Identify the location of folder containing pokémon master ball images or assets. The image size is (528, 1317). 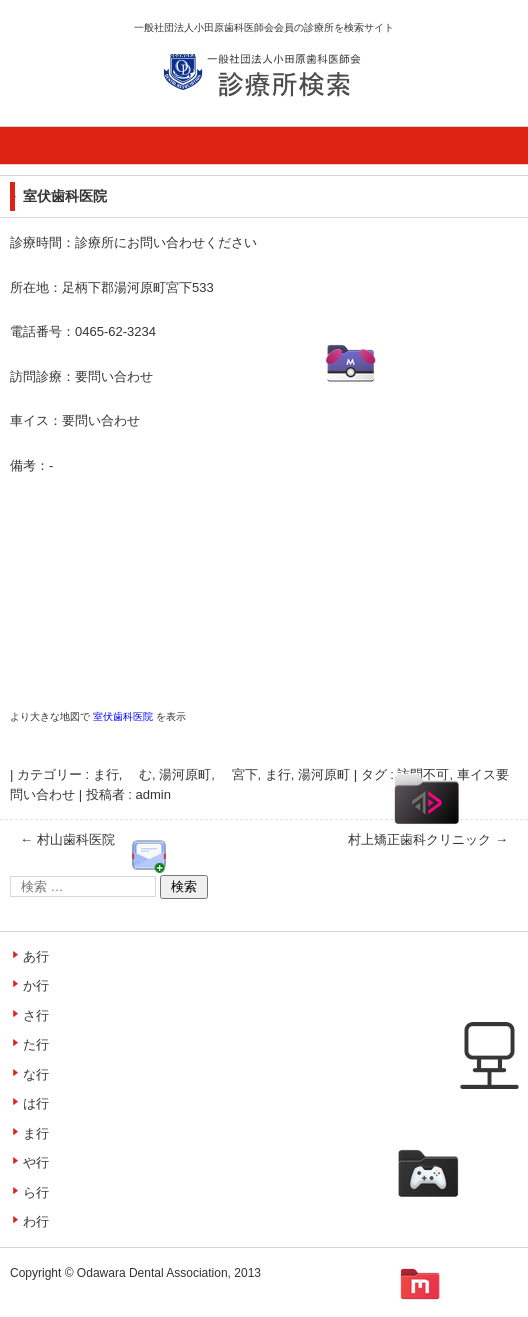
(350, 364).